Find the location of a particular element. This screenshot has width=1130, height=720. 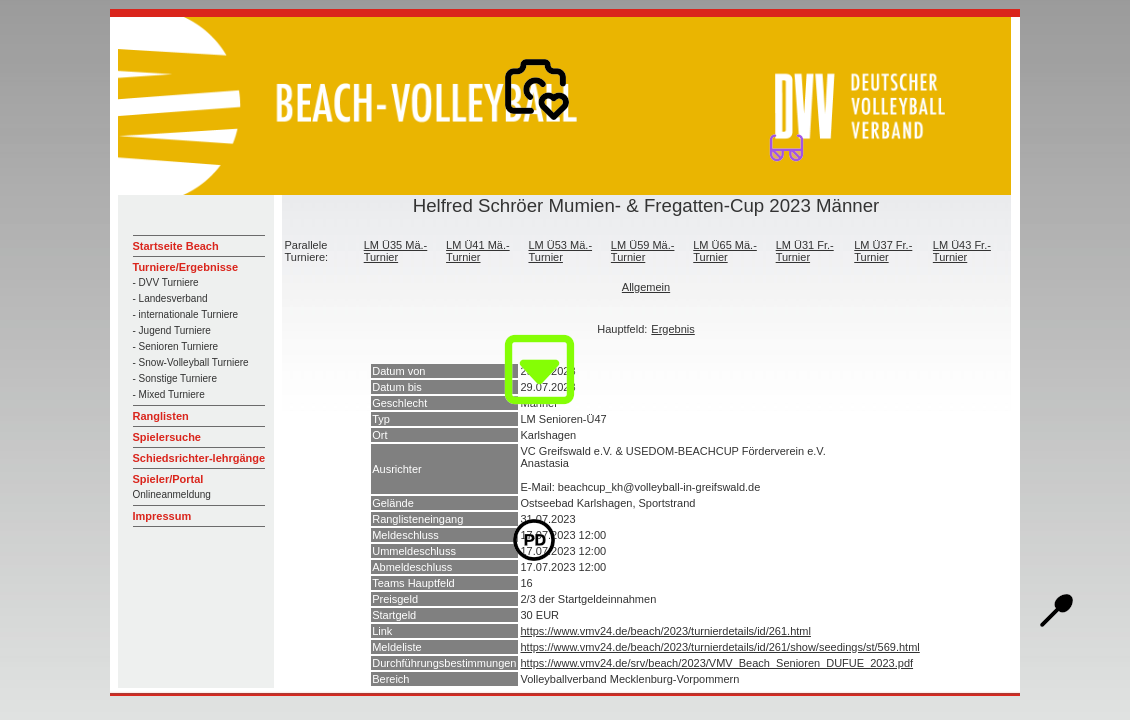

expand dropdown menu is located at coordinates (539, 369).